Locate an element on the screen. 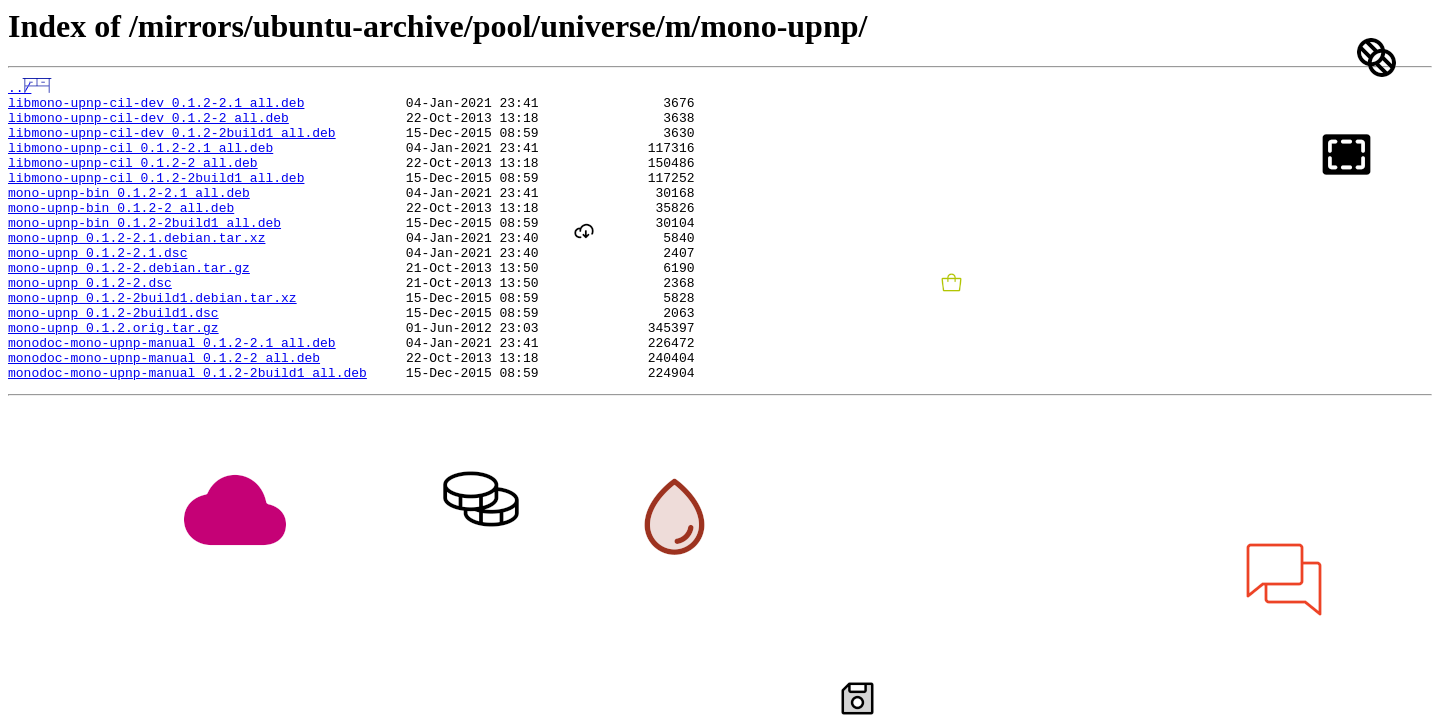  view your shopping bag is located at coordinates (951, 283).